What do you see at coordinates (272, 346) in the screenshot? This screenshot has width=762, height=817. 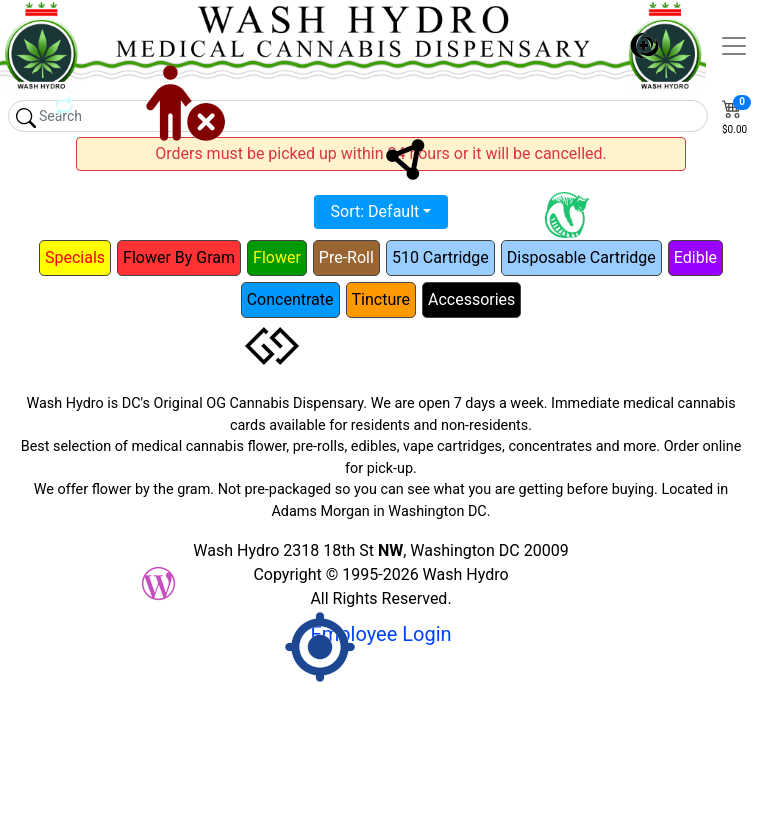 I see `gg gaming platform logo` at bounding box center [272, 346].